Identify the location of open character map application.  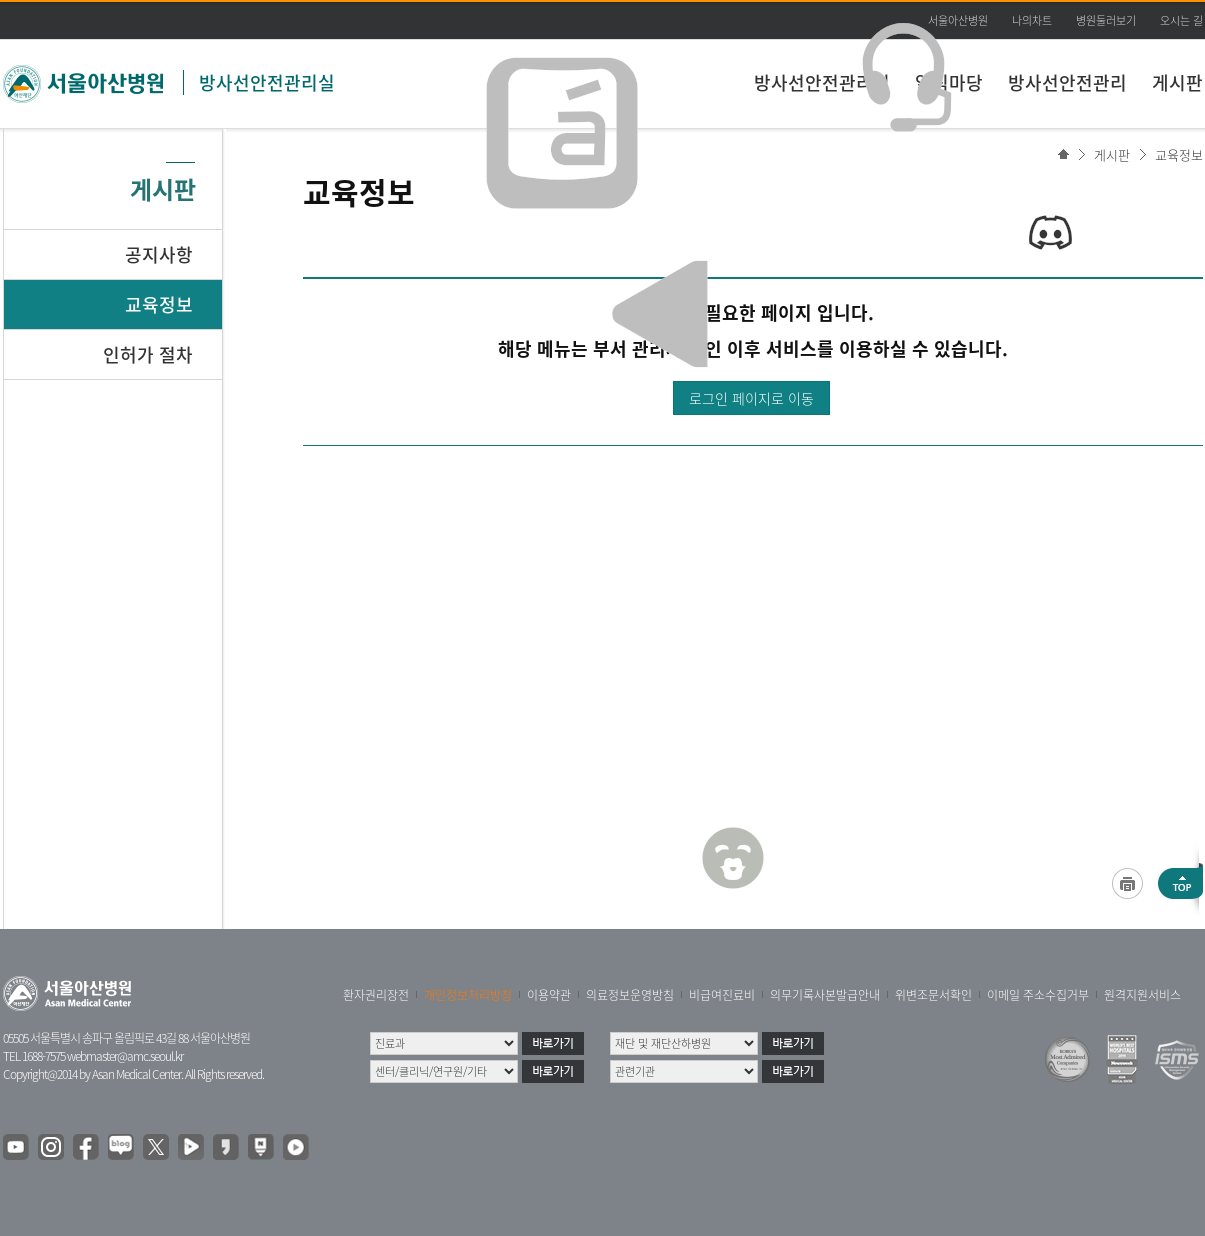
(562, 133).